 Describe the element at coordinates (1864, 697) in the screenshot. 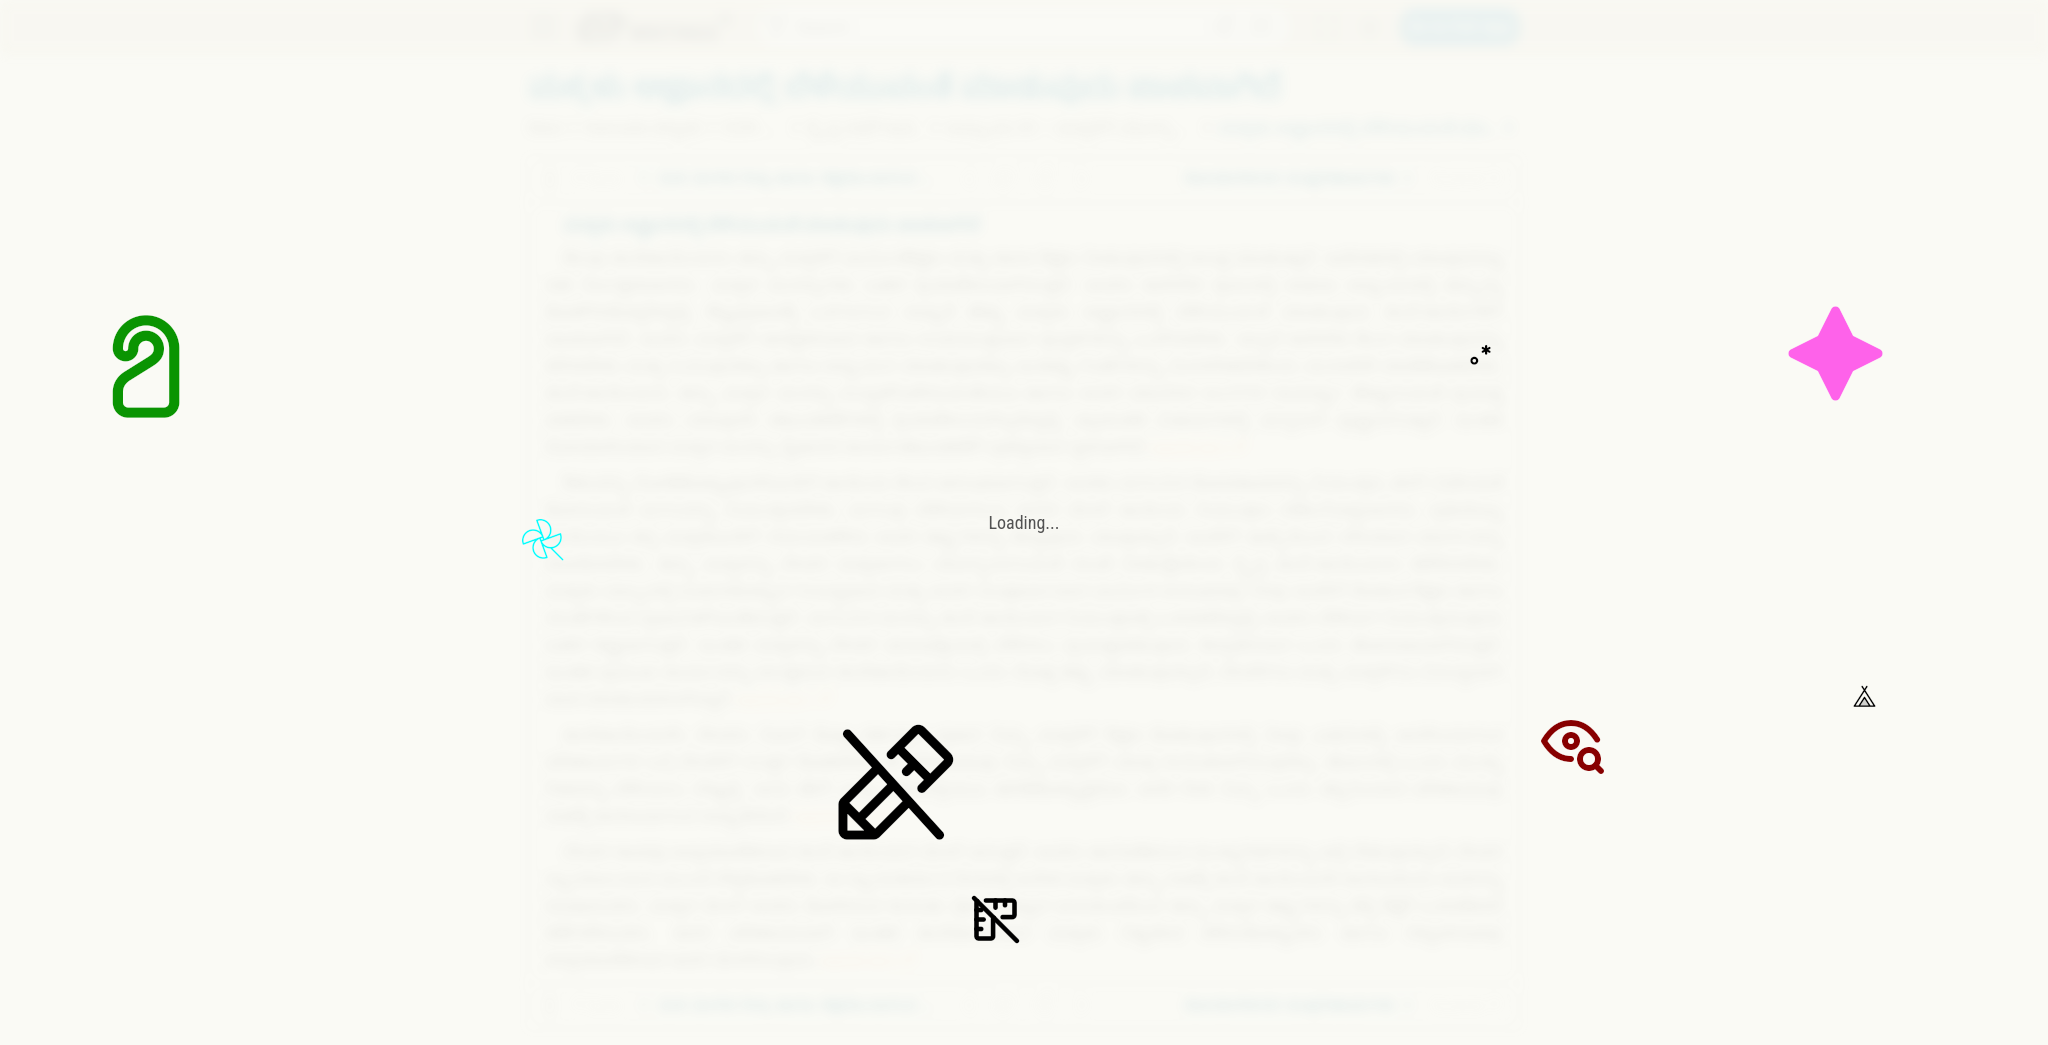

I see `access camping or outdoor activity features` at that location.